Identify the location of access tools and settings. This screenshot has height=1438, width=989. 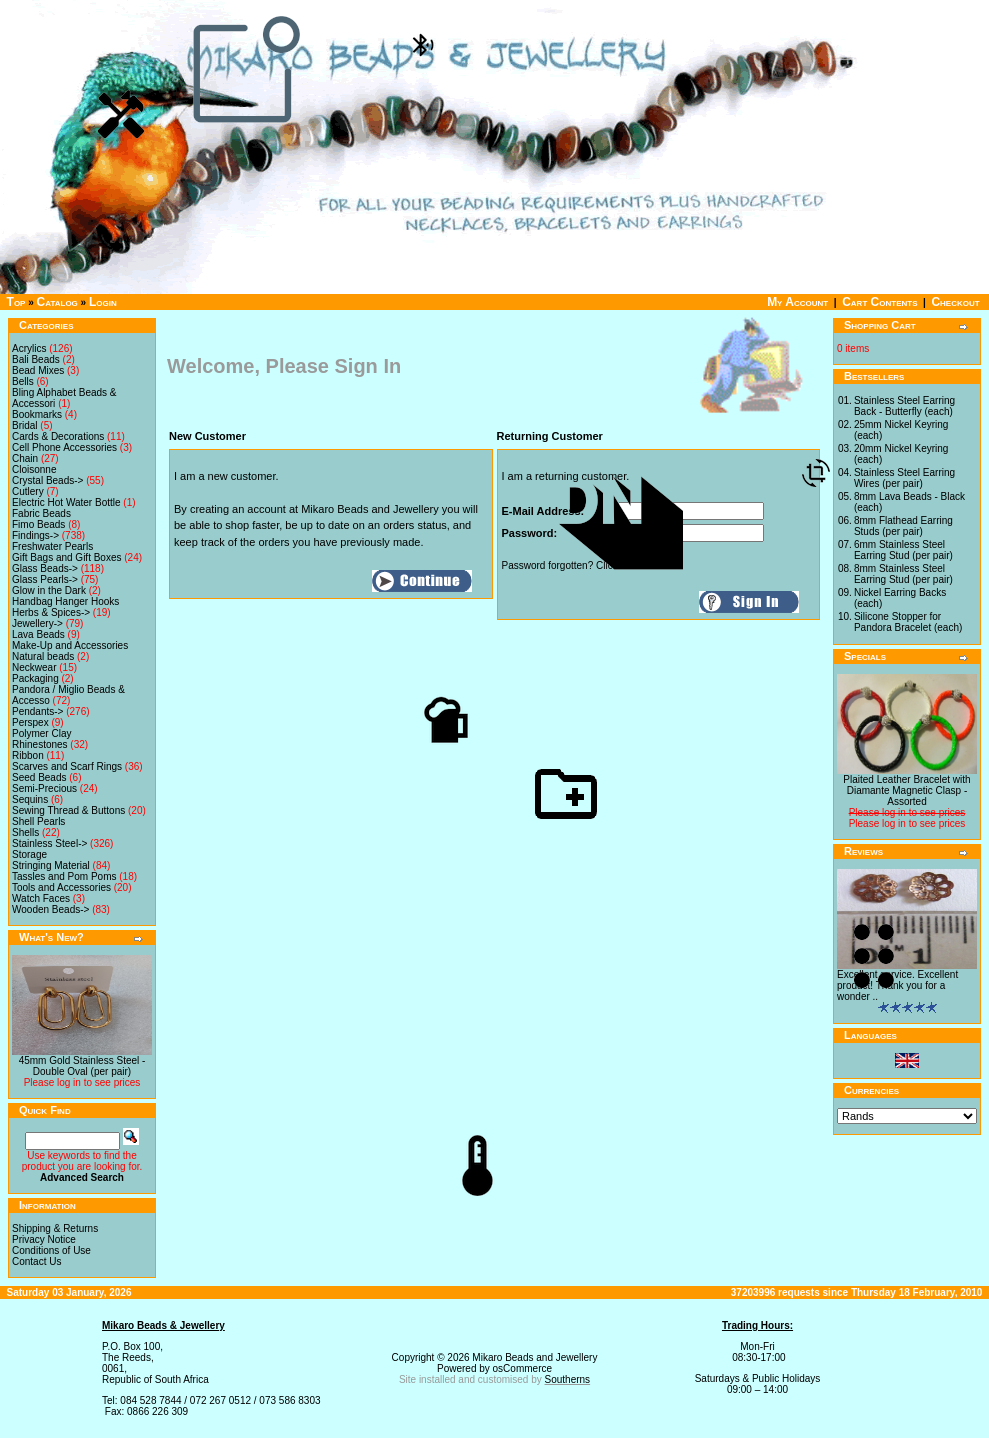
(121, 115).